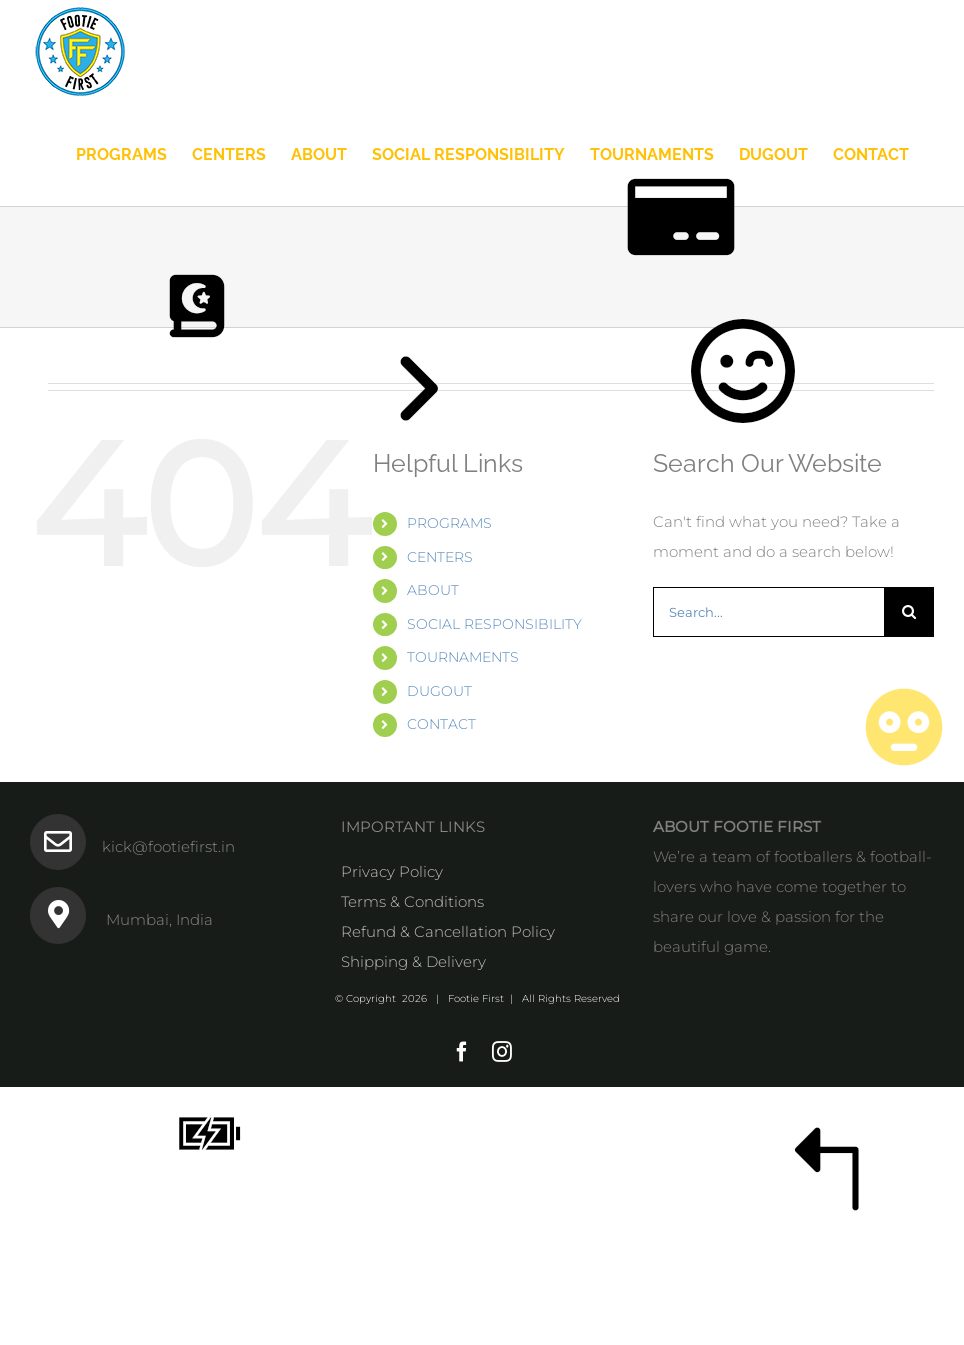 The width and height of the screenshot is (964, 1345). Describe the element at coordinates (416, 388) in the screenshot. I see `navigate to the next item or screen` at that location.